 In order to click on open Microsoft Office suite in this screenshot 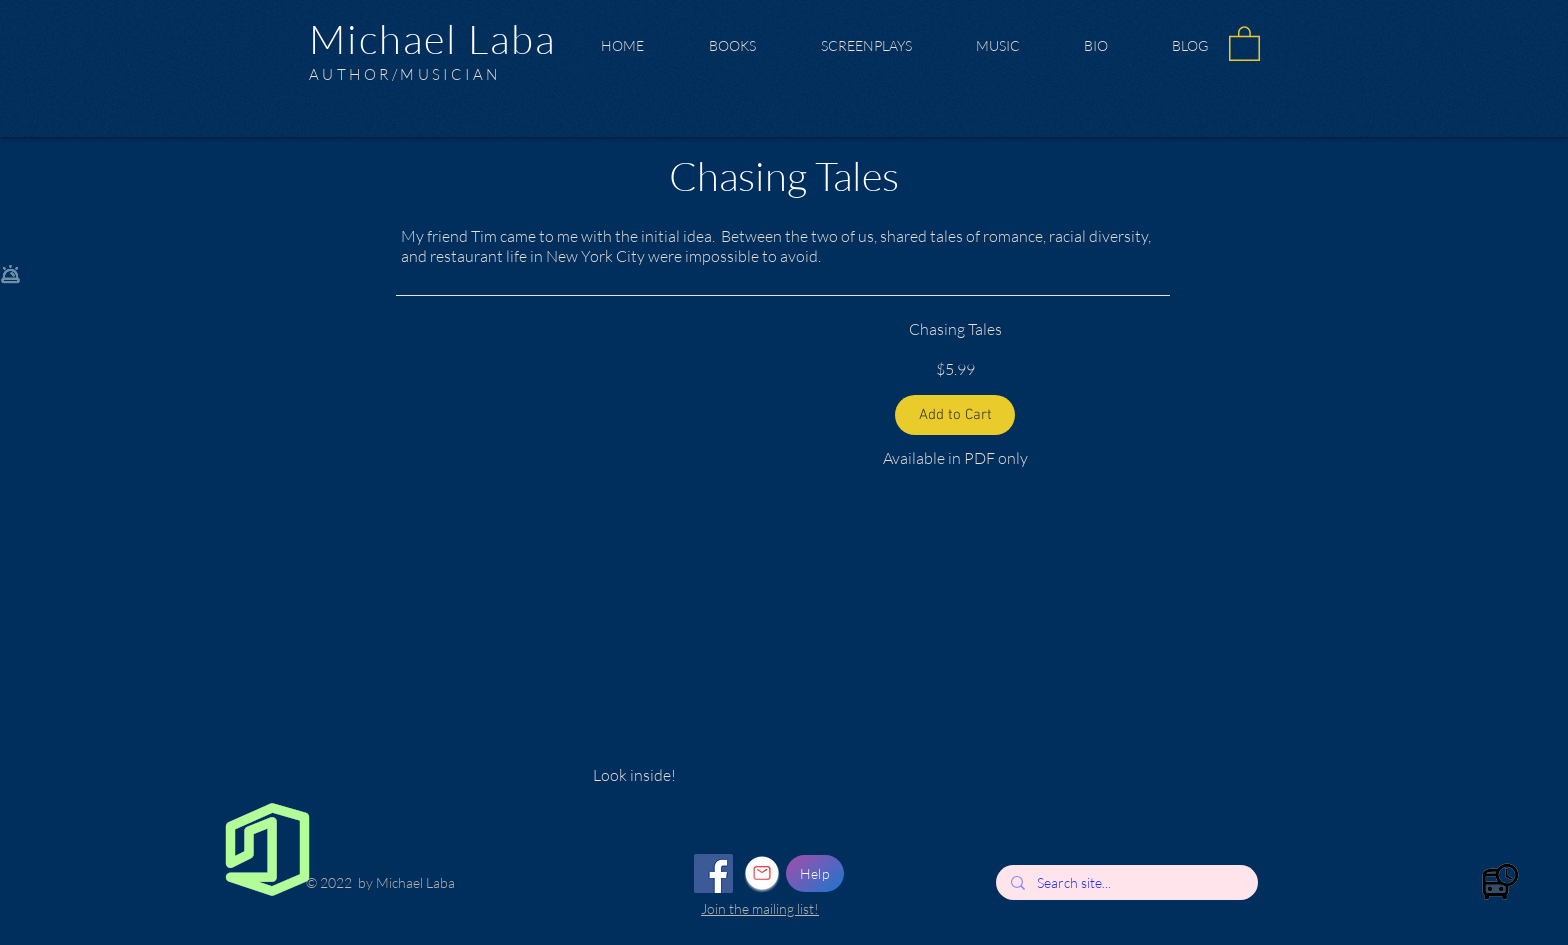, I will do `click(267, 849)`.